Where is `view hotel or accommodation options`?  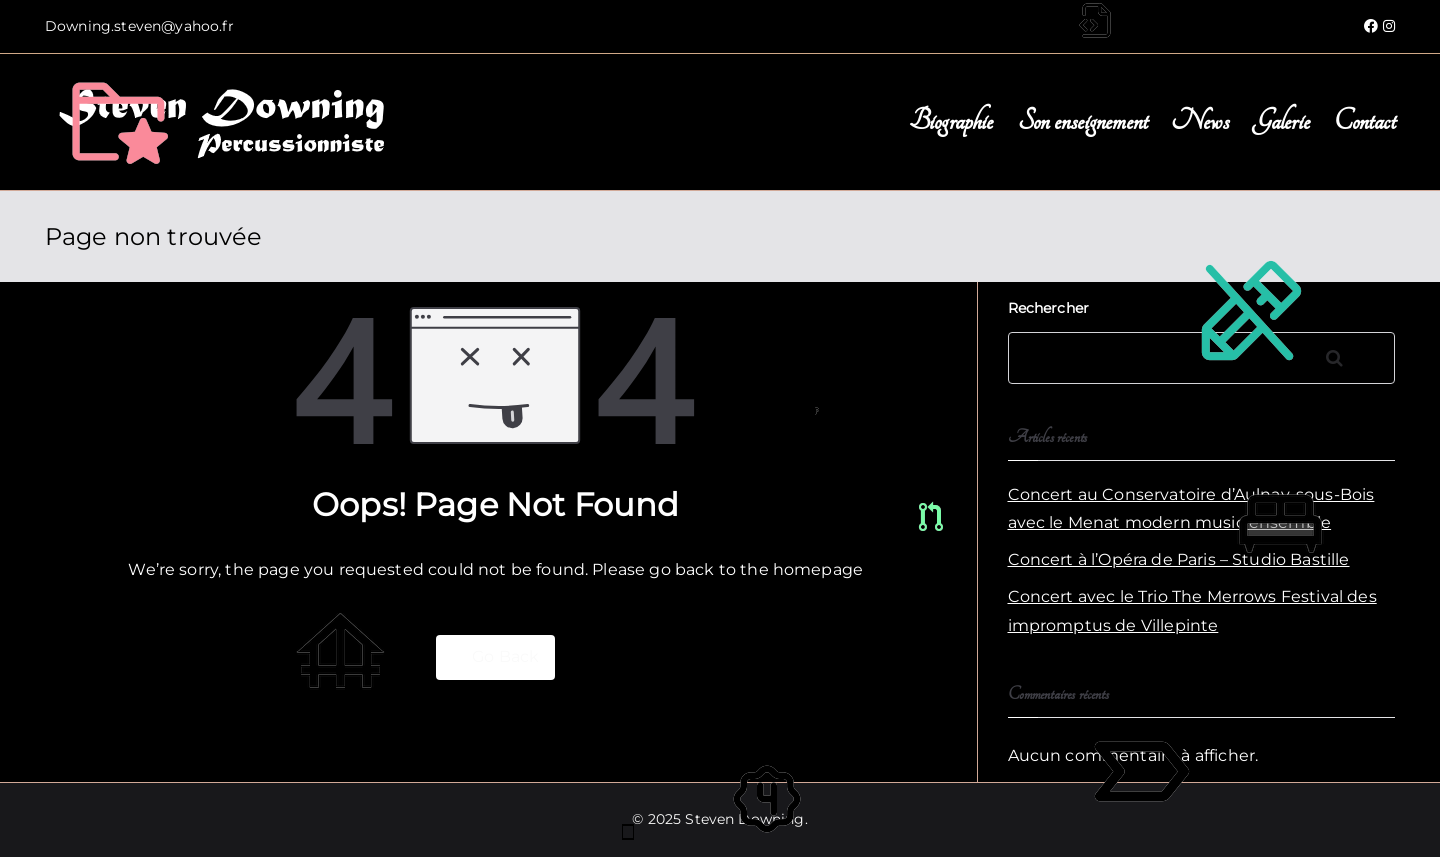 view hotel or accommodation options is located at coordinates (1280, 523).